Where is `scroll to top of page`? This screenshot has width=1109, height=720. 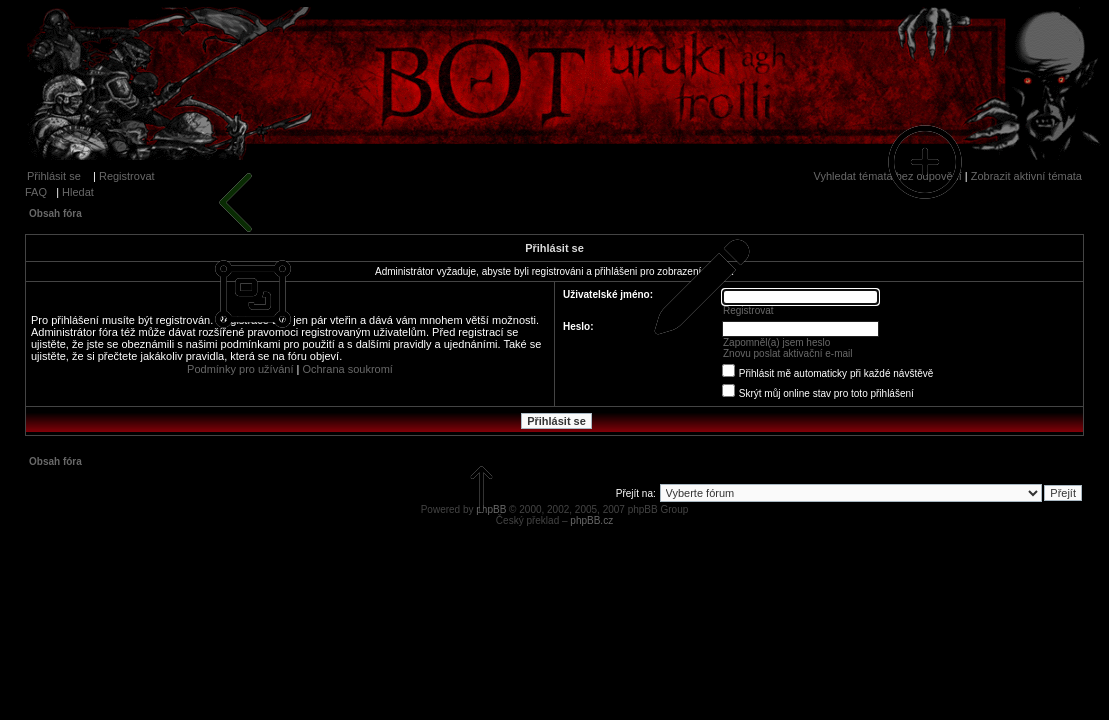
scroll to top of page is located at coordinates (481, 489).